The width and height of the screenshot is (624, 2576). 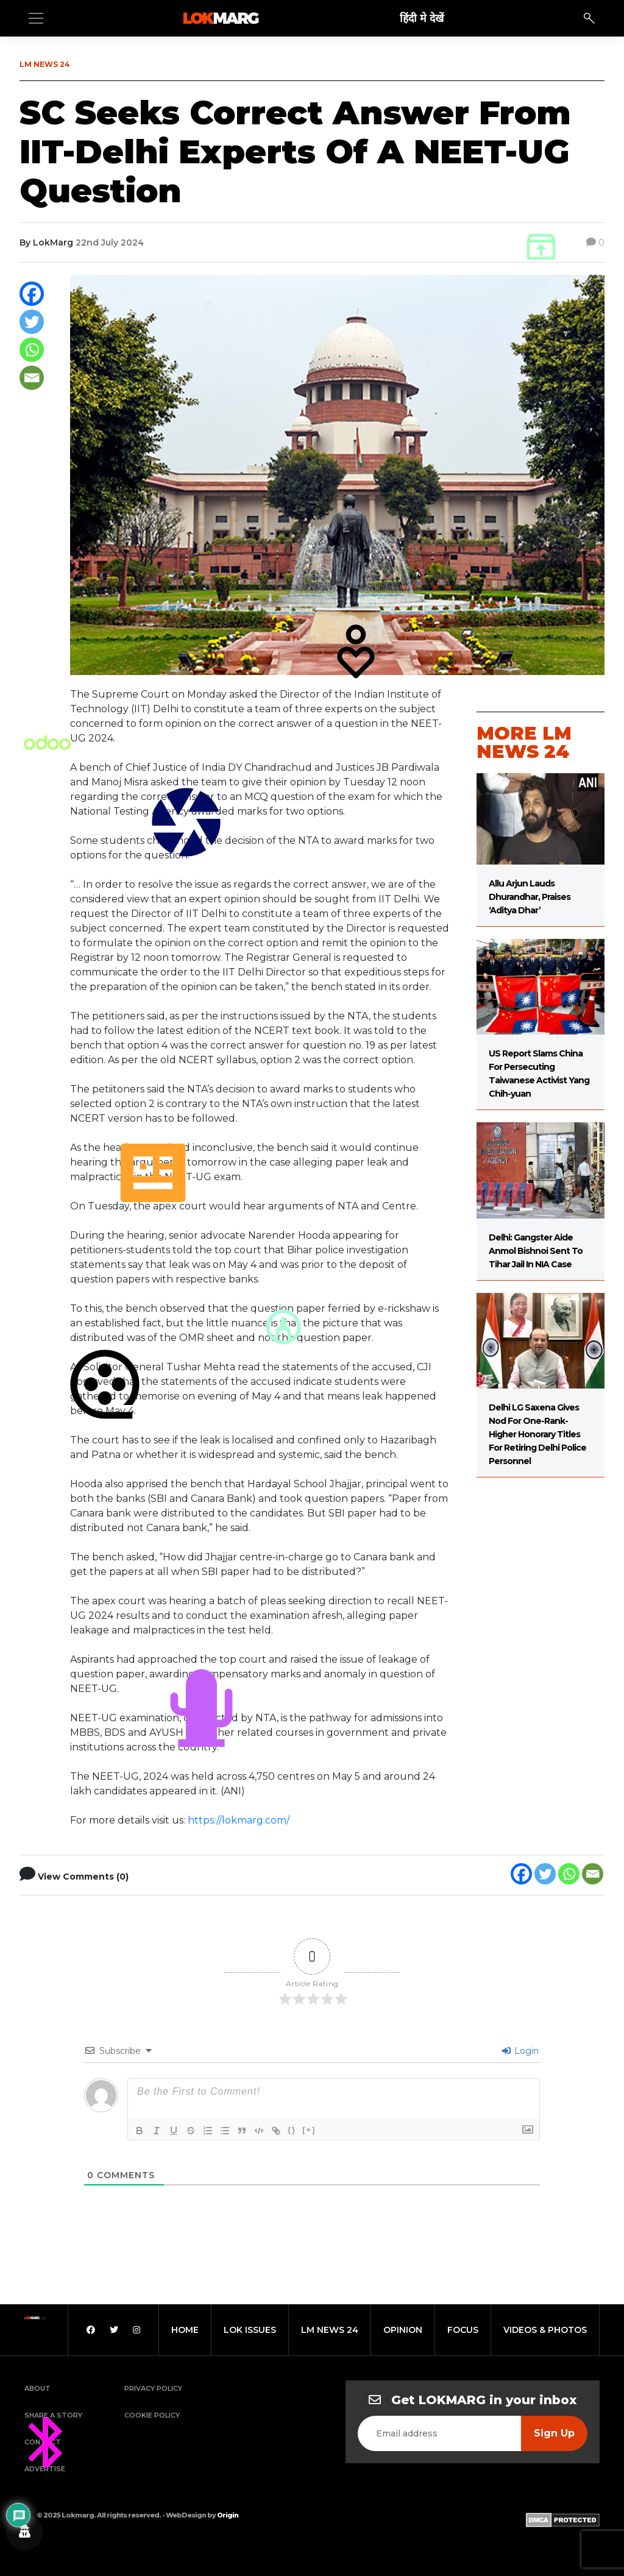 What do you see at coordinates (153, 1173) in the screenshot?
I see `open news feed` at bounding box center [153, 1173].